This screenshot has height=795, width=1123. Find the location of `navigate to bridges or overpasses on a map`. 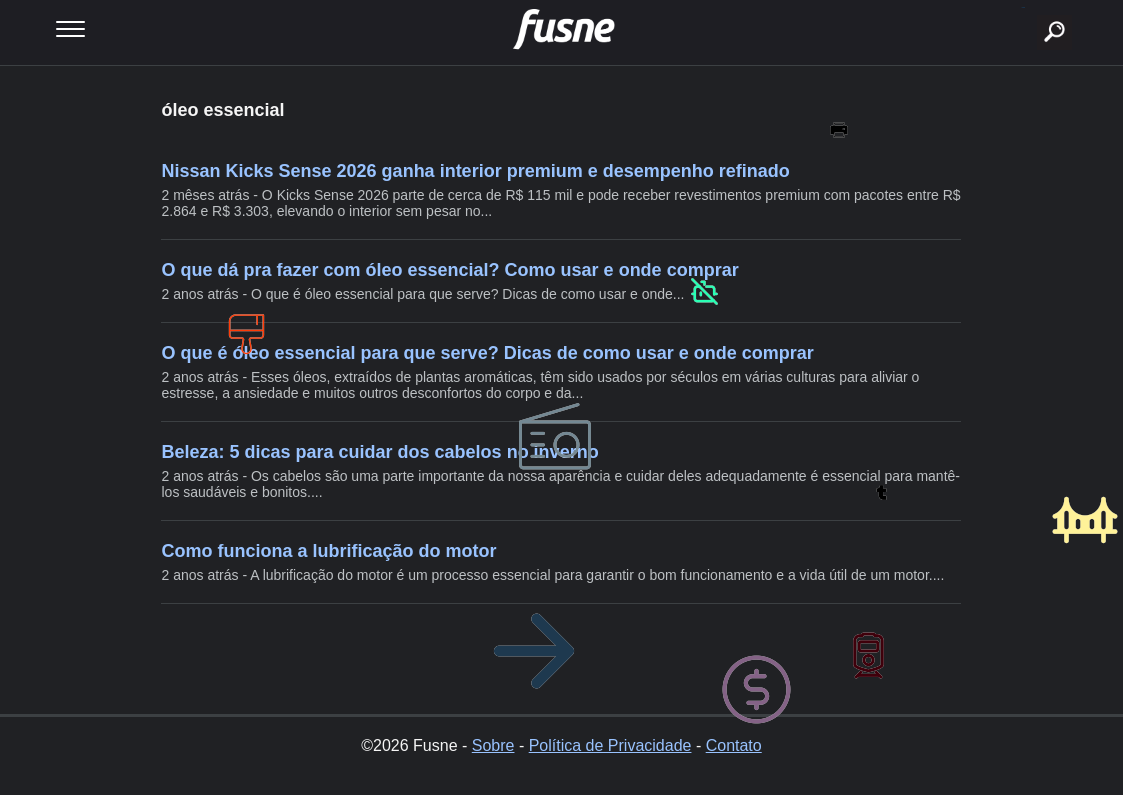

navigate to bridges or overpasses on a map is located at coordinates (1085, 520).